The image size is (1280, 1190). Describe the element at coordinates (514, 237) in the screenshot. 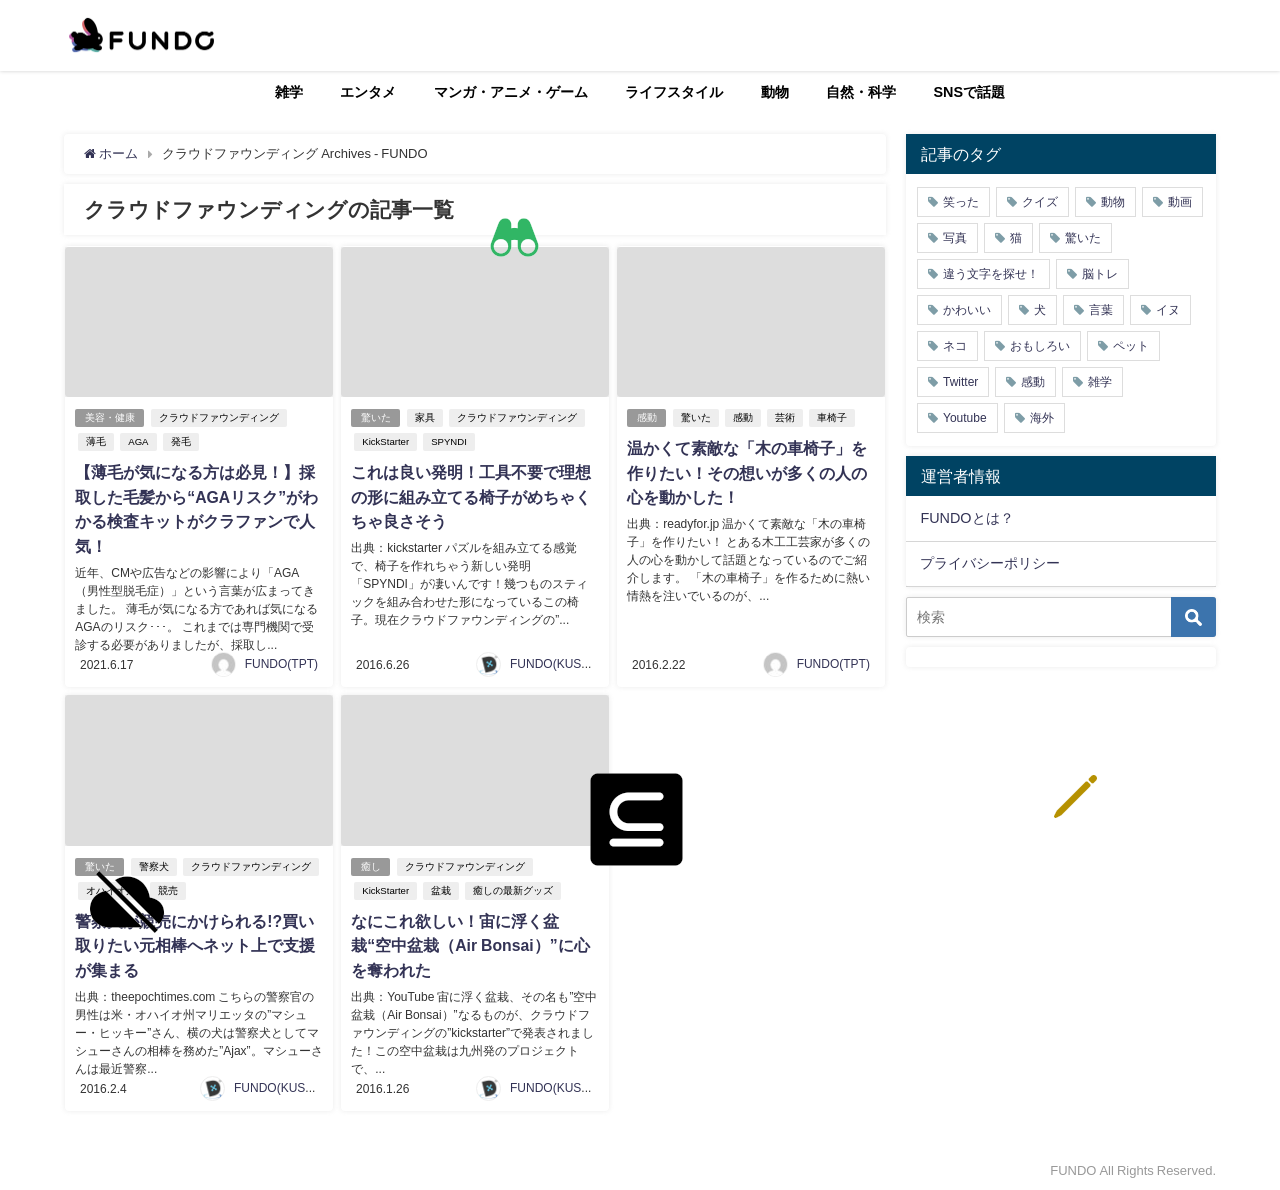

I see `search or explore content` at that location.